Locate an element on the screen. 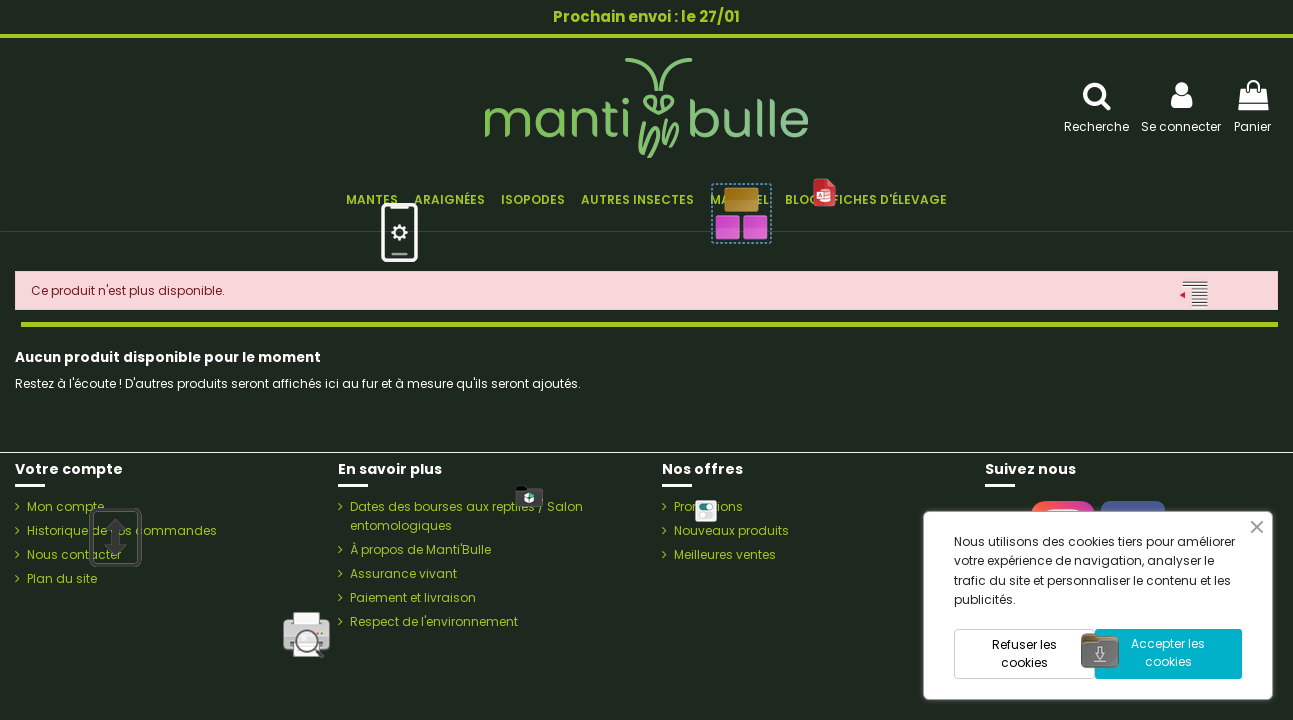  open wondershare filmstock assets folder is located at coordinates (529, 497).